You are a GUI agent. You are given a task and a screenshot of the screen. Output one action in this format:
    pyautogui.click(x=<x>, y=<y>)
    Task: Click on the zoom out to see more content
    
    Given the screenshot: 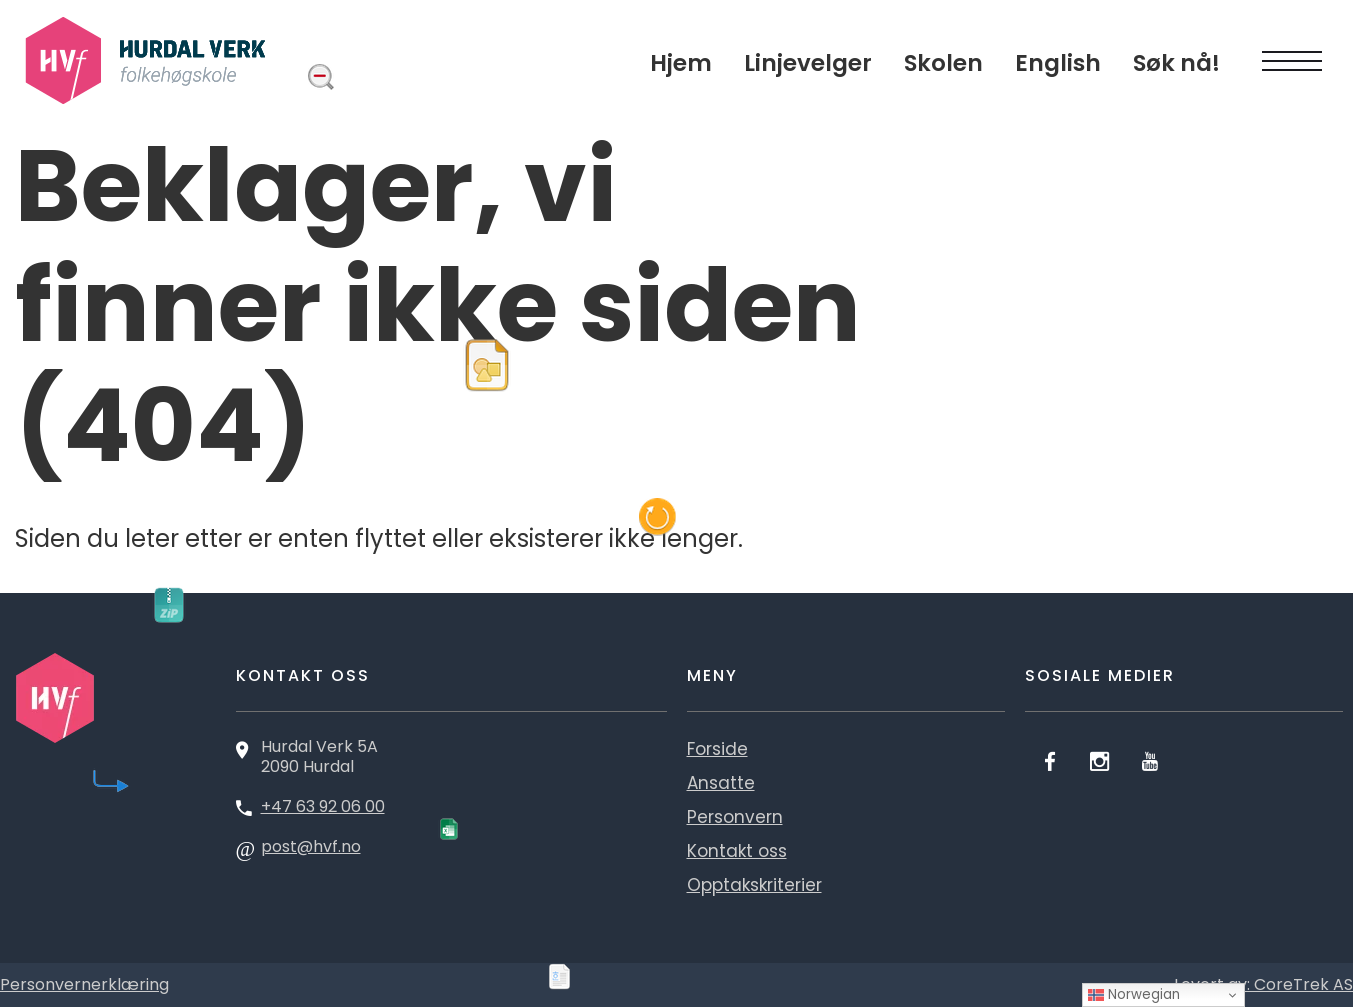 What is the action you would take?
    pyautogui.click(x=321, y=77)
    